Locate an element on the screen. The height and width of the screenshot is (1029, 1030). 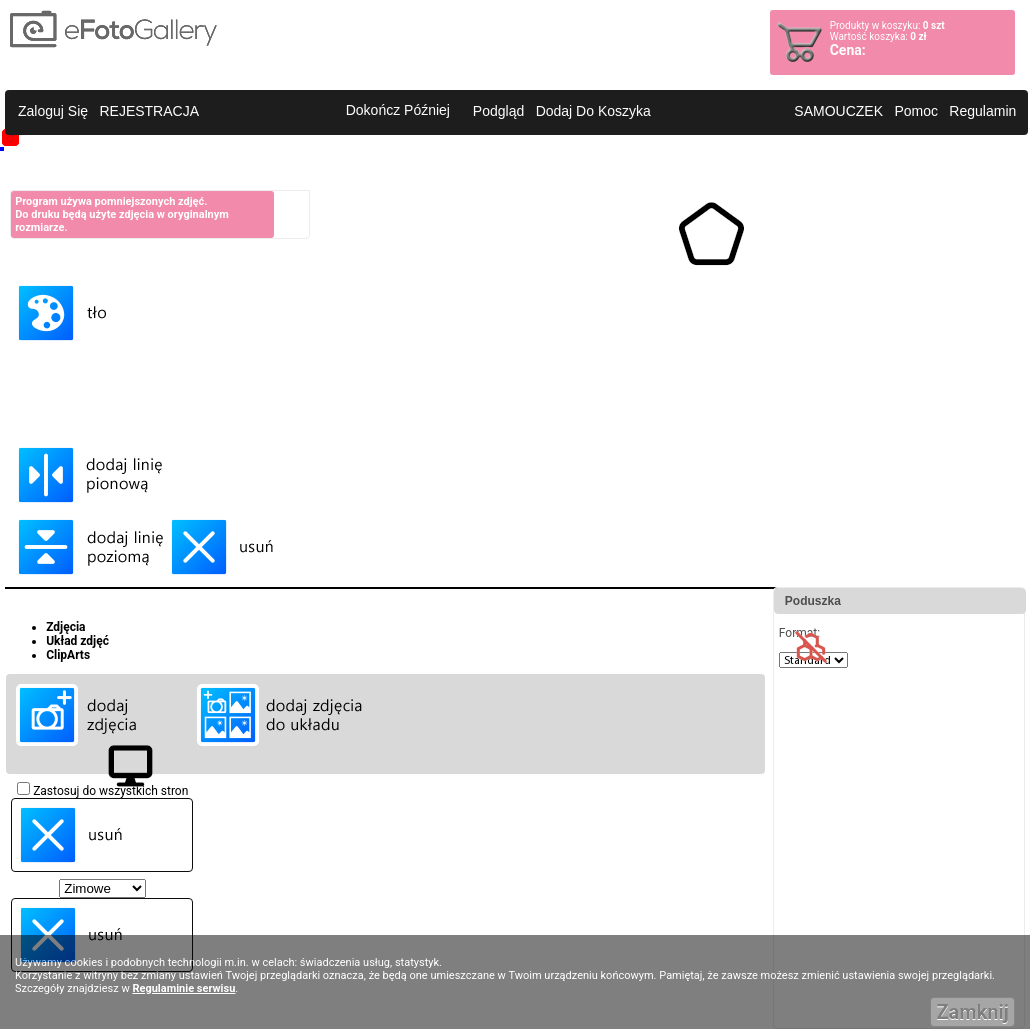
pentagon shape indicator is located at coordinates (711, 235).